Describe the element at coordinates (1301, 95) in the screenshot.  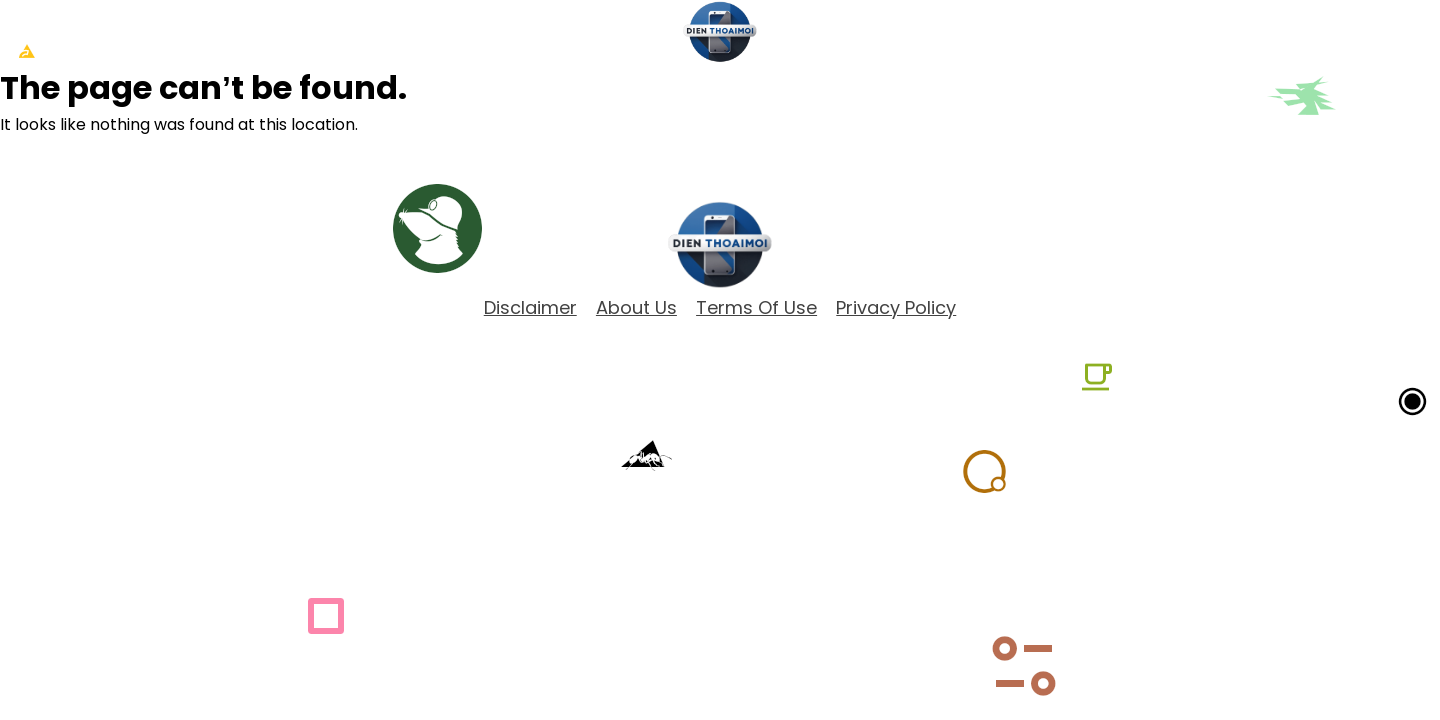
I see `wails framework logo` at that location.